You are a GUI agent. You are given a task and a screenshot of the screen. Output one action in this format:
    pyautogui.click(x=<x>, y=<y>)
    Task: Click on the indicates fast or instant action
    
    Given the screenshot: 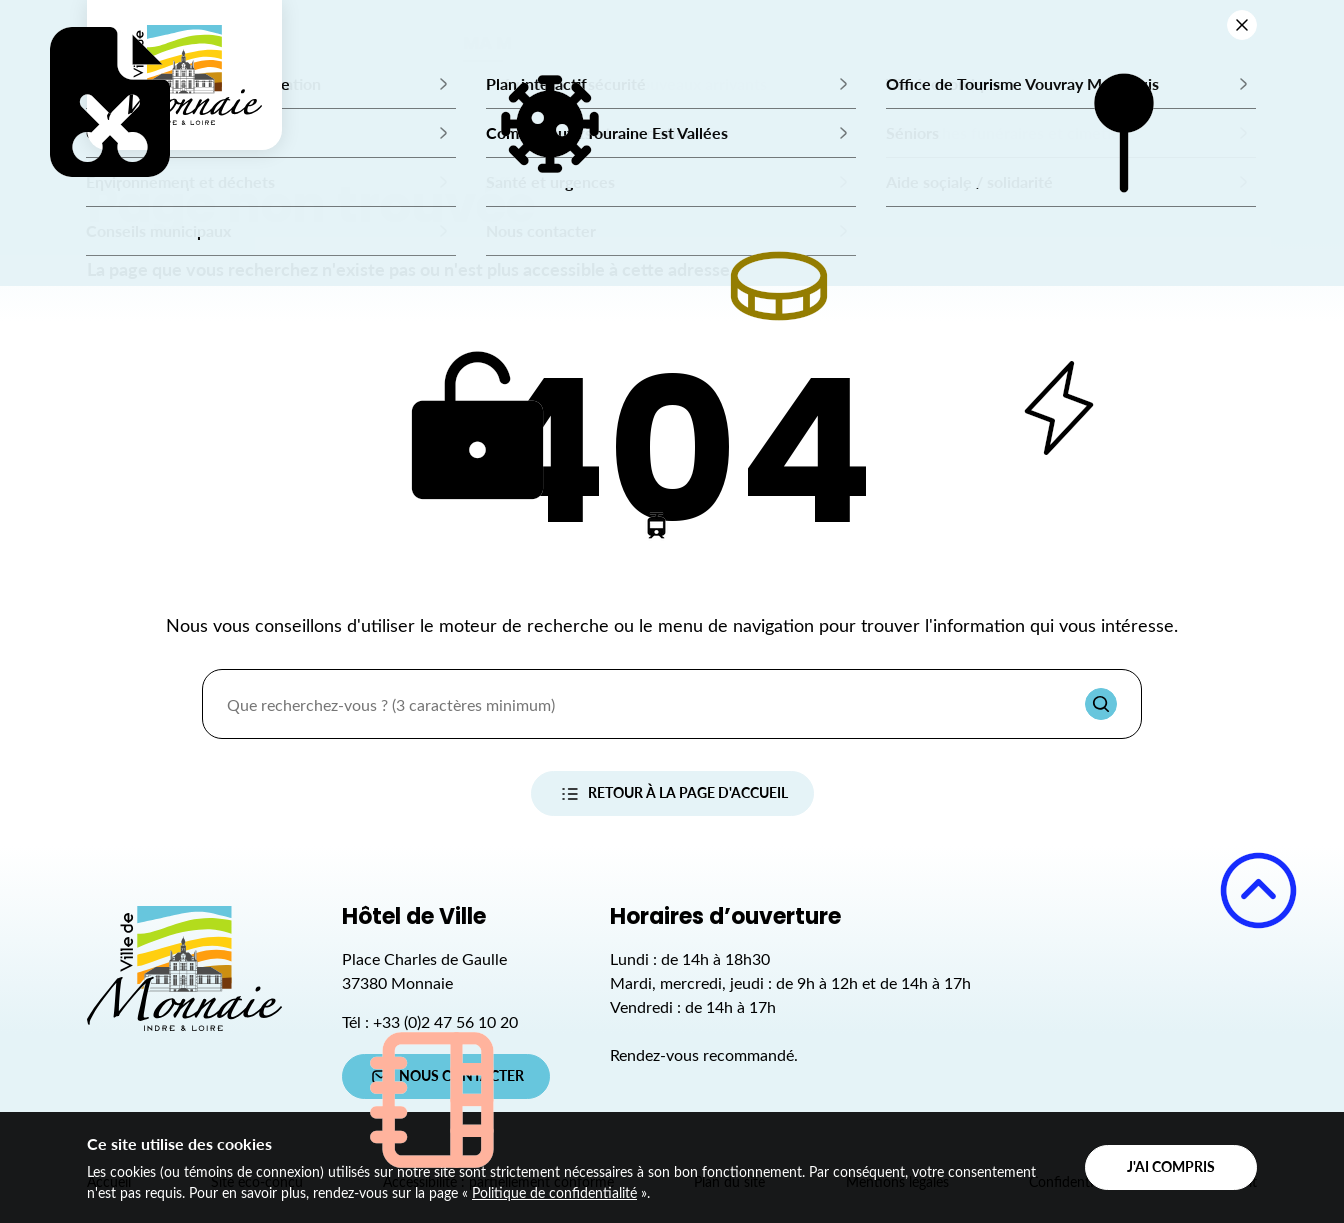 What is the action you would take?
    pyautogui.click(x=1059, y=408)
    